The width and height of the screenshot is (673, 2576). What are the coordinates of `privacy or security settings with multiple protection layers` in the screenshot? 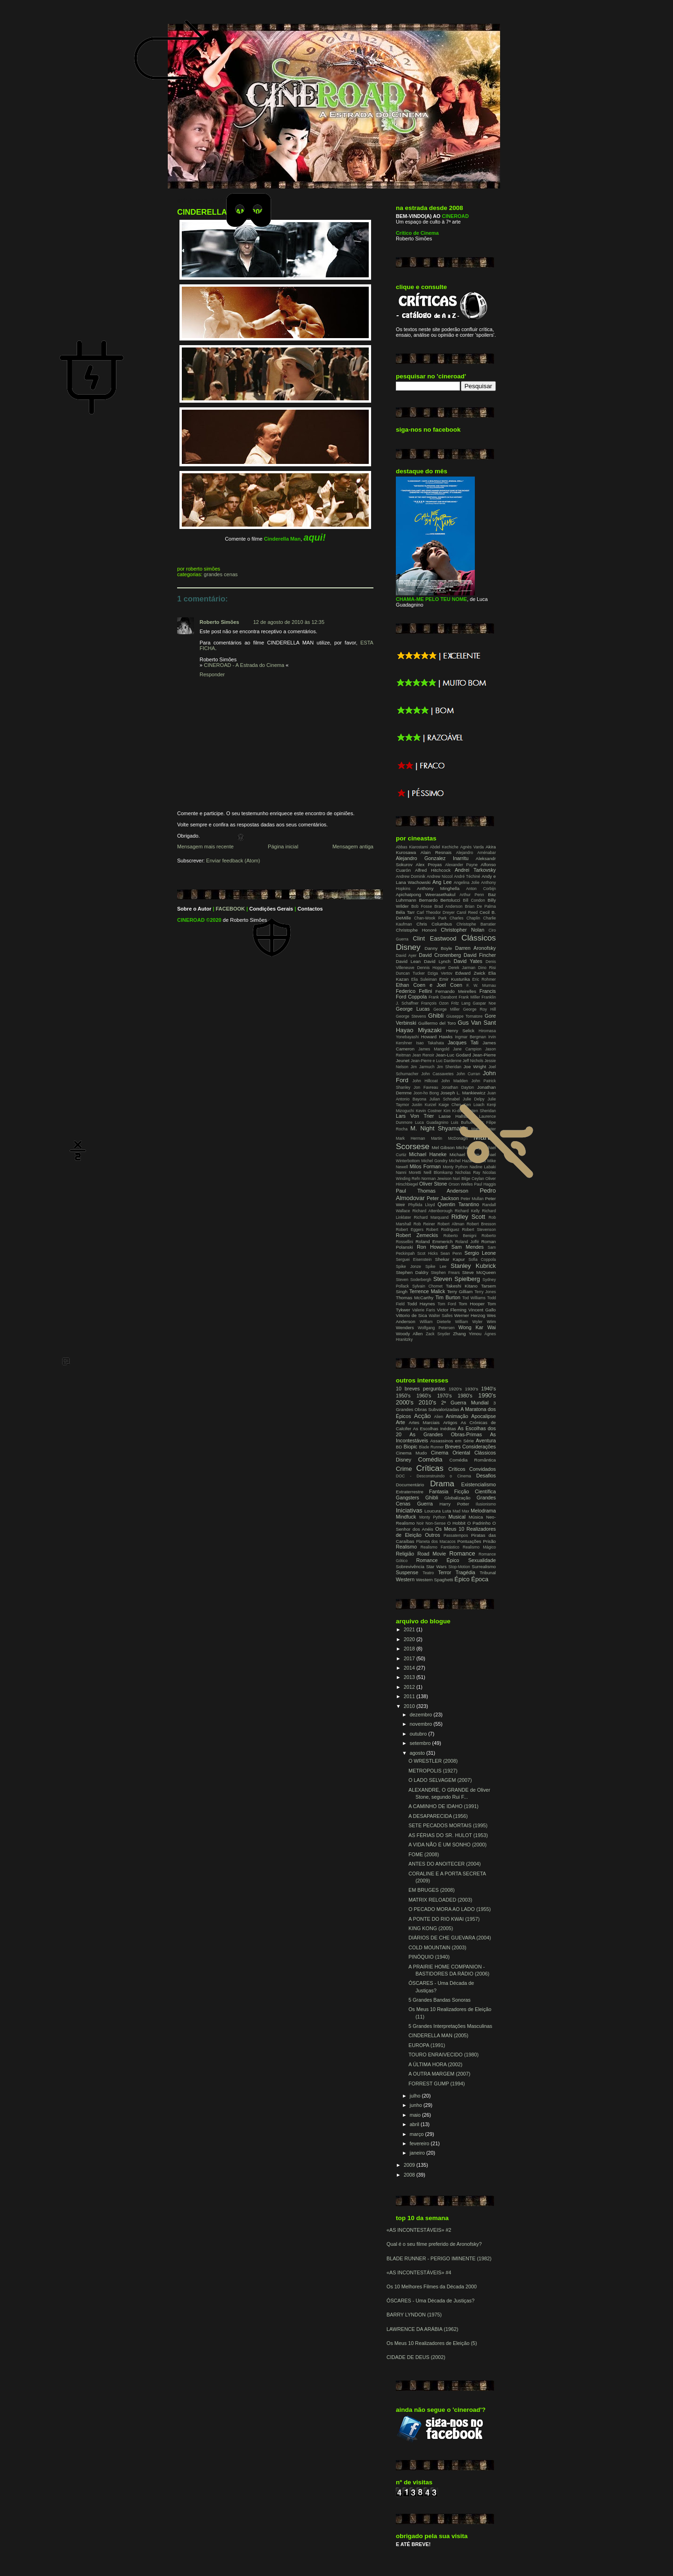 It's located at (272, 937).